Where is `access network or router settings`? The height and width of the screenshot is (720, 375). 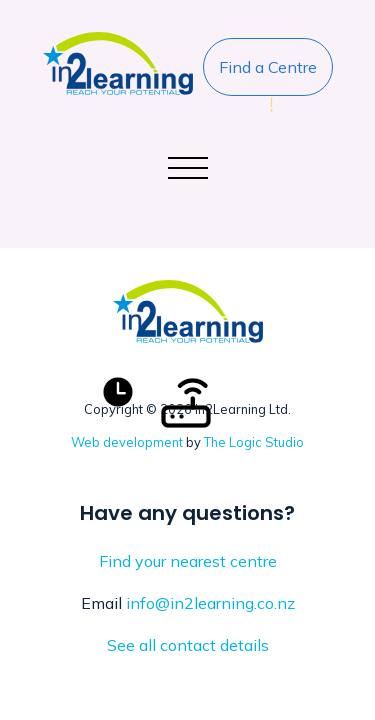
access network or router settings is located at coordinates (186, 403).